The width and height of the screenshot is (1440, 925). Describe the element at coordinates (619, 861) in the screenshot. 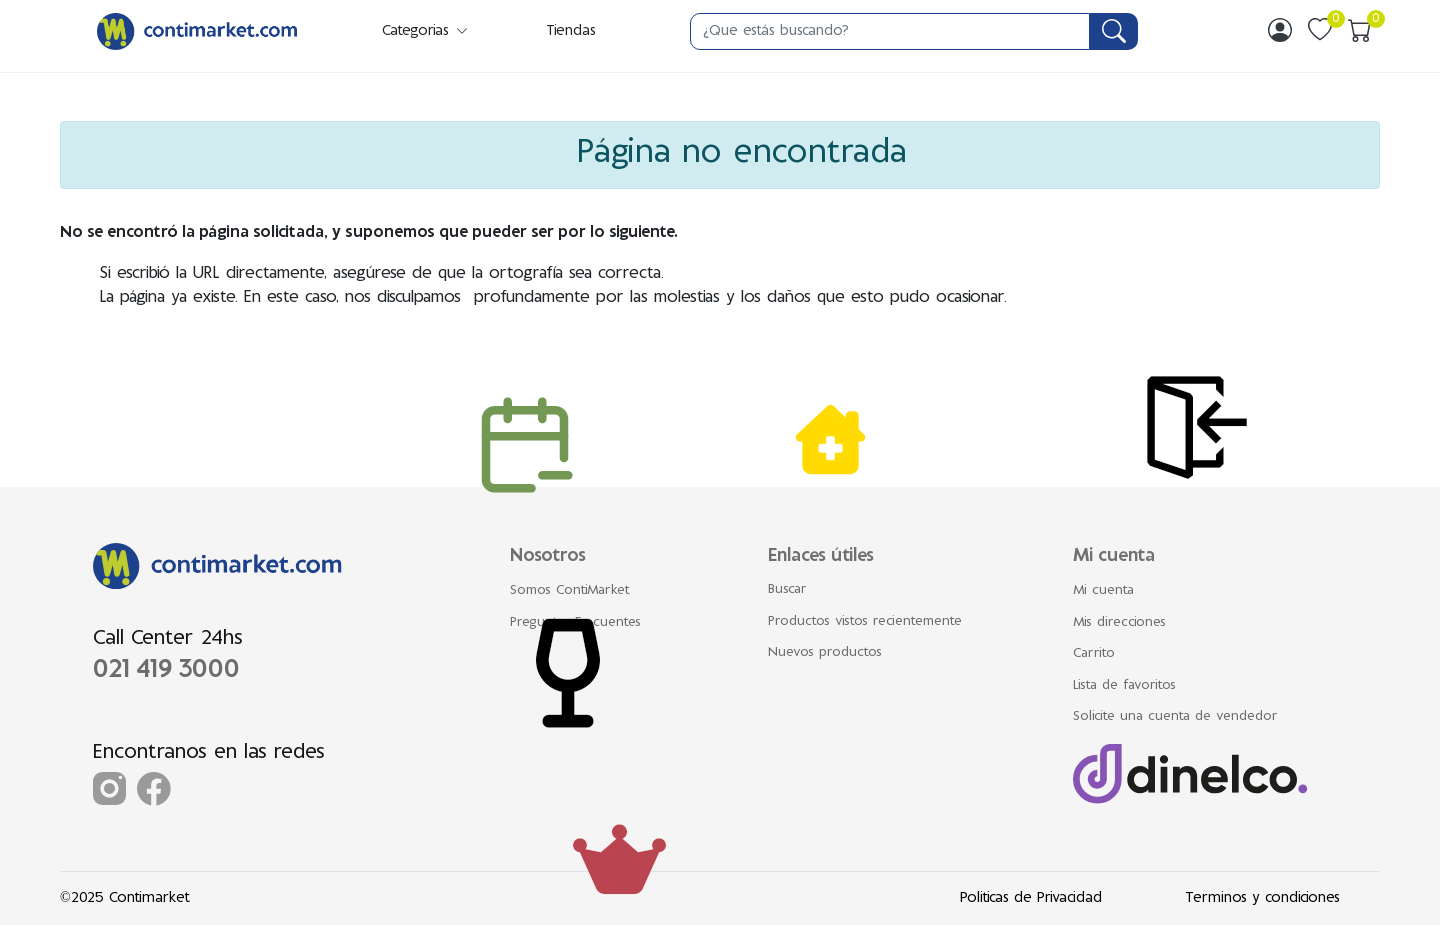

I see `web awesome brand logo` at that location.